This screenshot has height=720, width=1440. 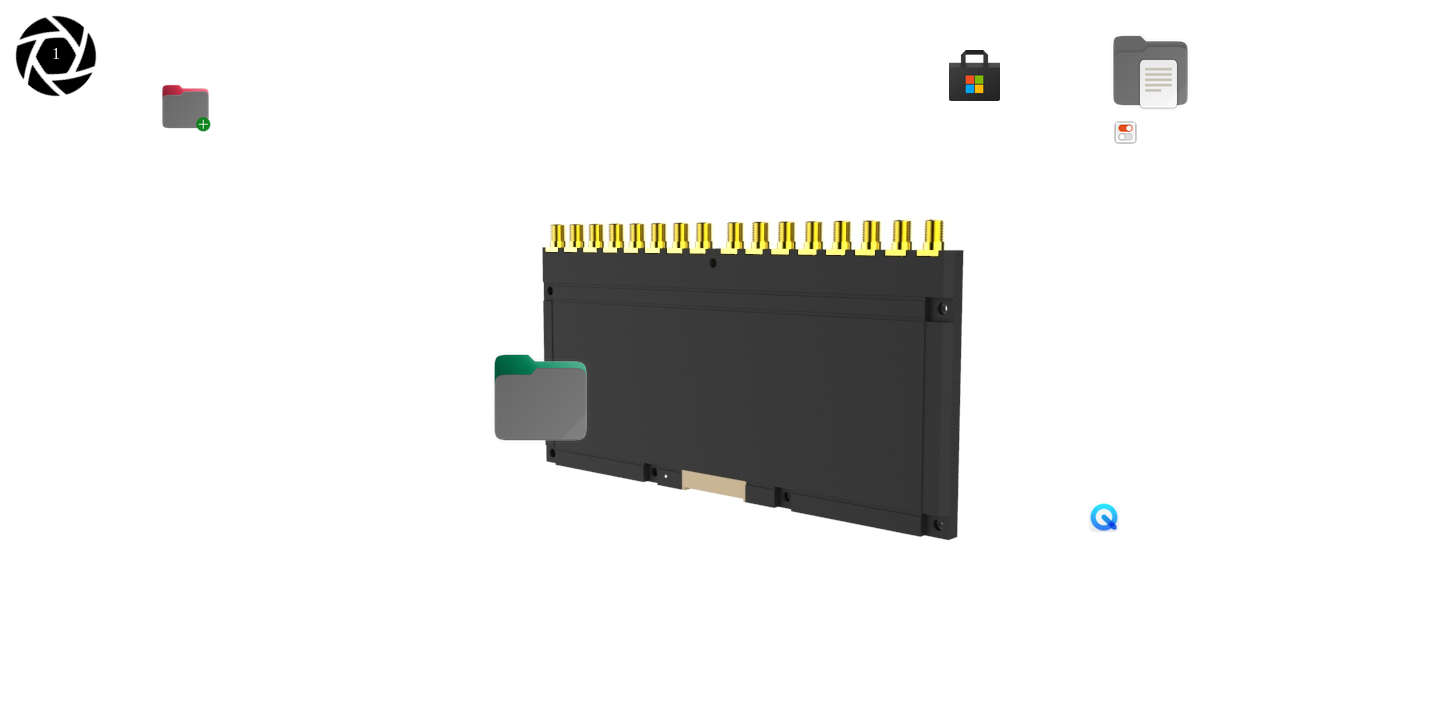 What do you see at coordinates (1104, 517) in the screenshot?
I see `open SMPlayer media player` at bounding box center [1104, 517].